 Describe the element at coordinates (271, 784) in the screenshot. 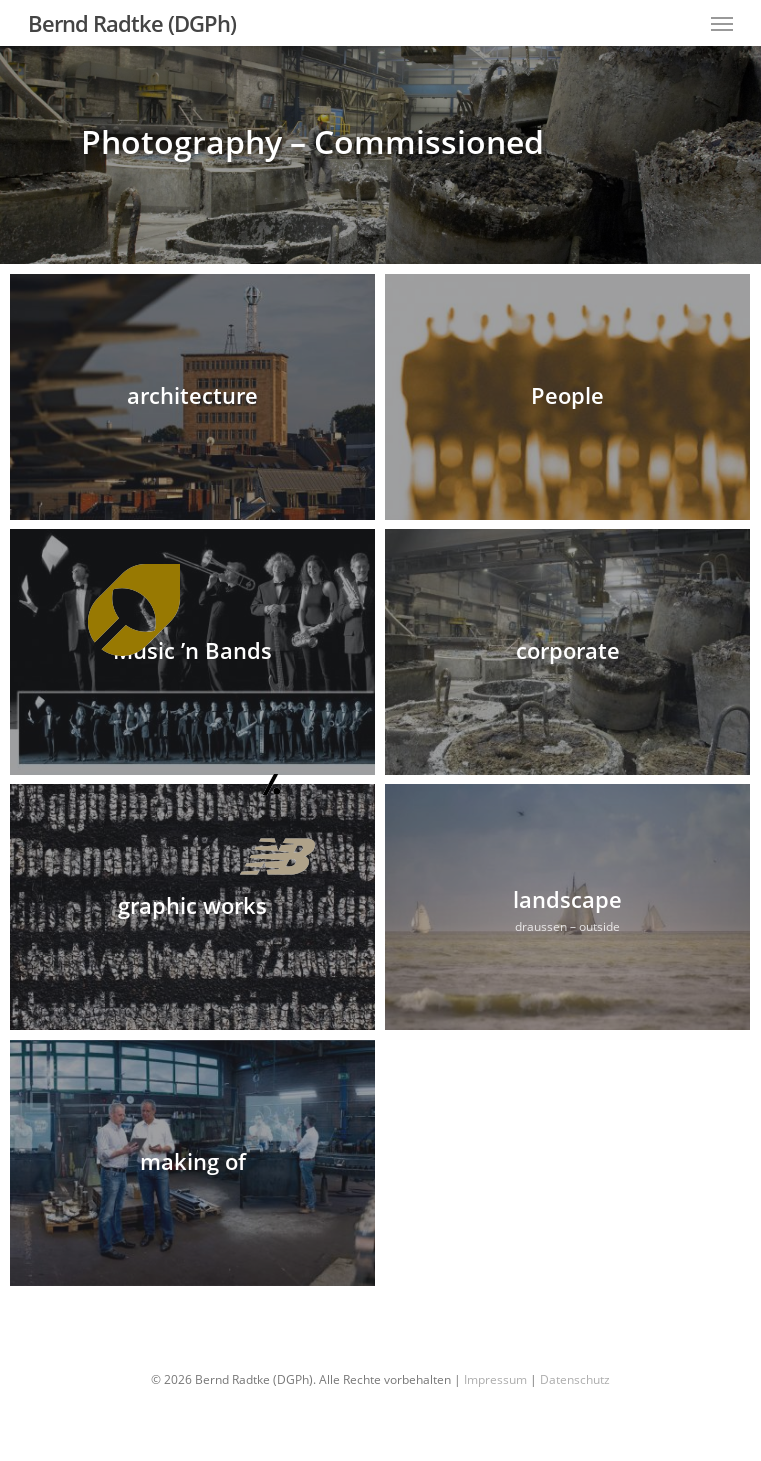

I see `visit slashdot news website` at that location.